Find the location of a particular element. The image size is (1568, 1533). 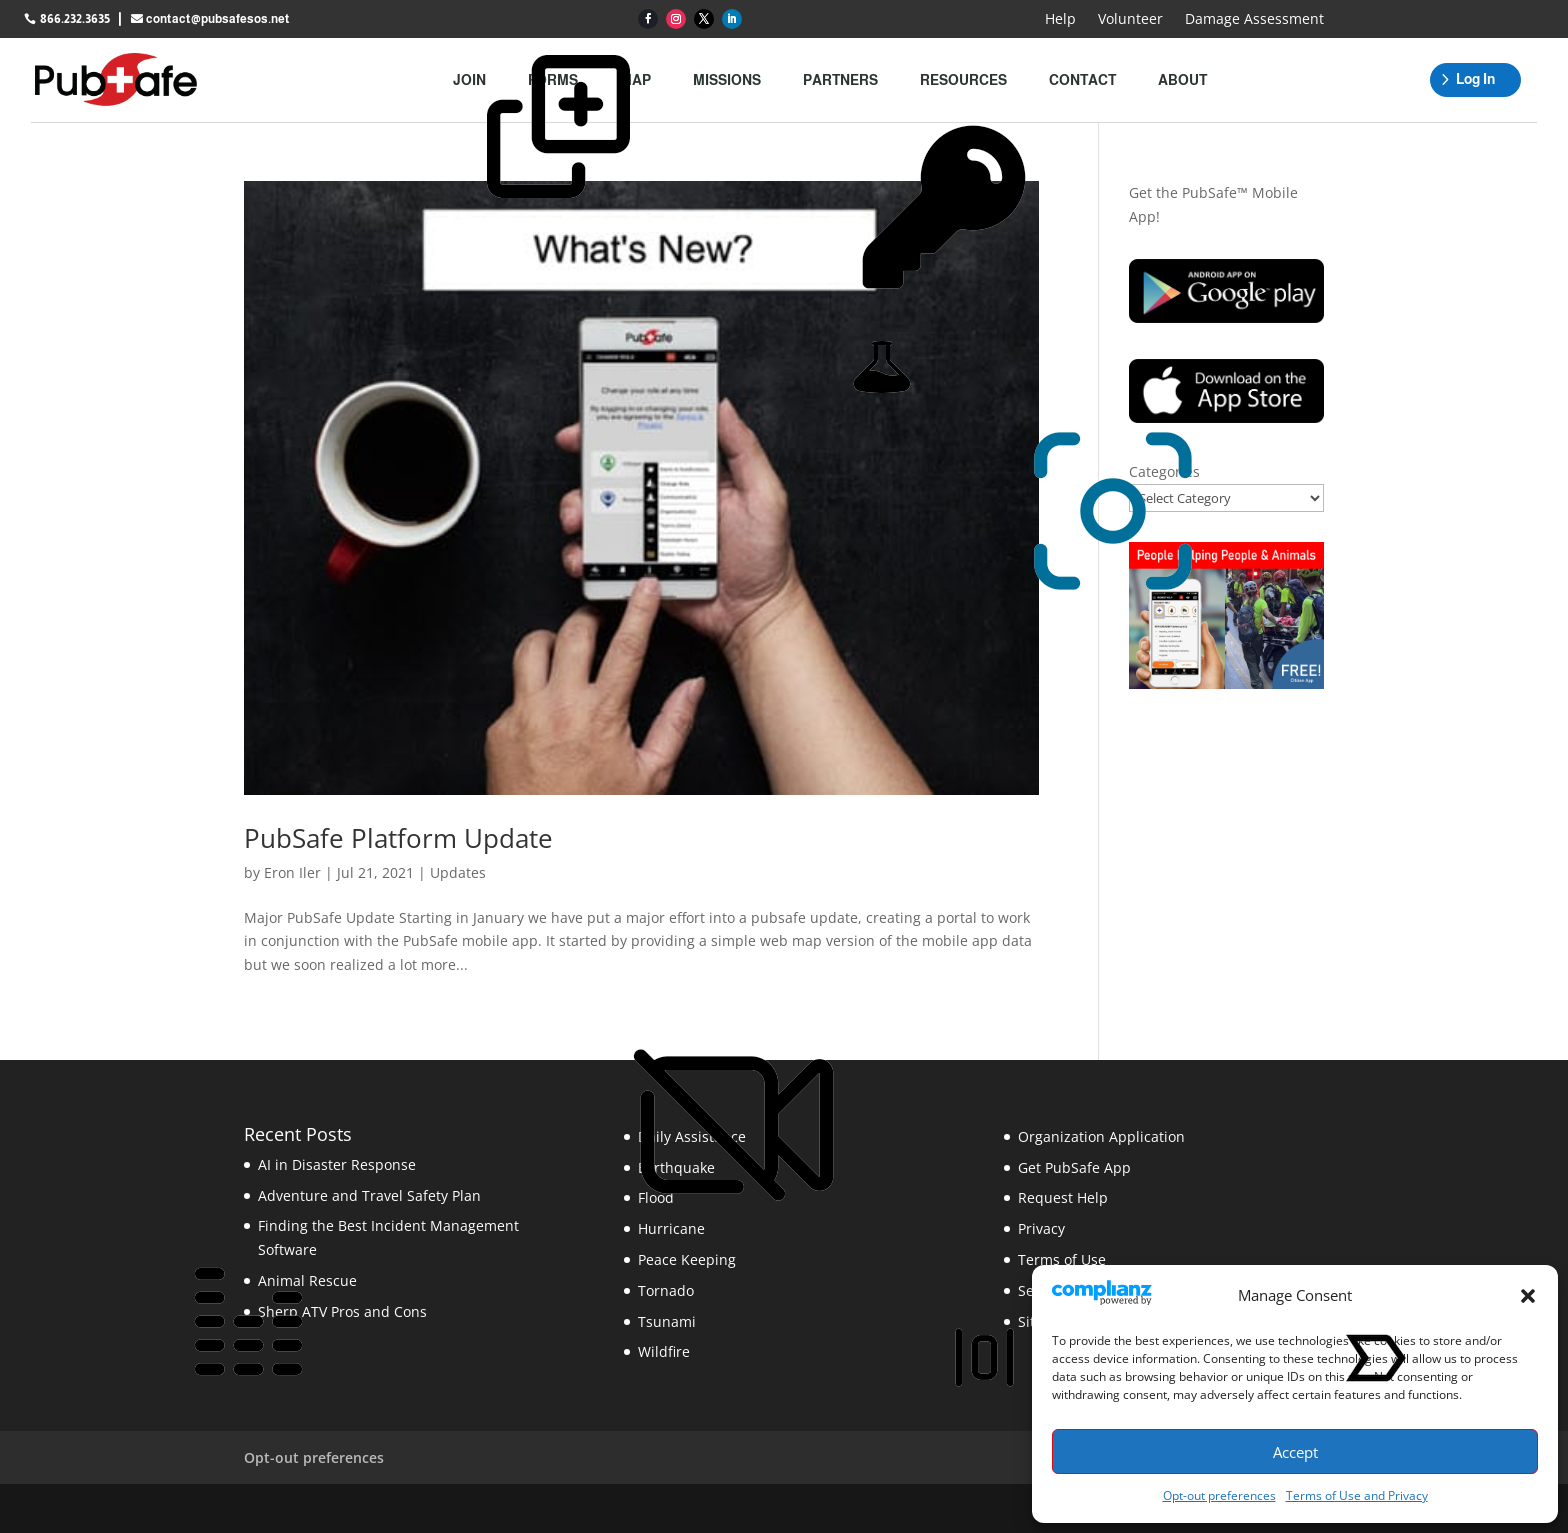

view column chart or bar graph data is located at coordinates (248, 1321).